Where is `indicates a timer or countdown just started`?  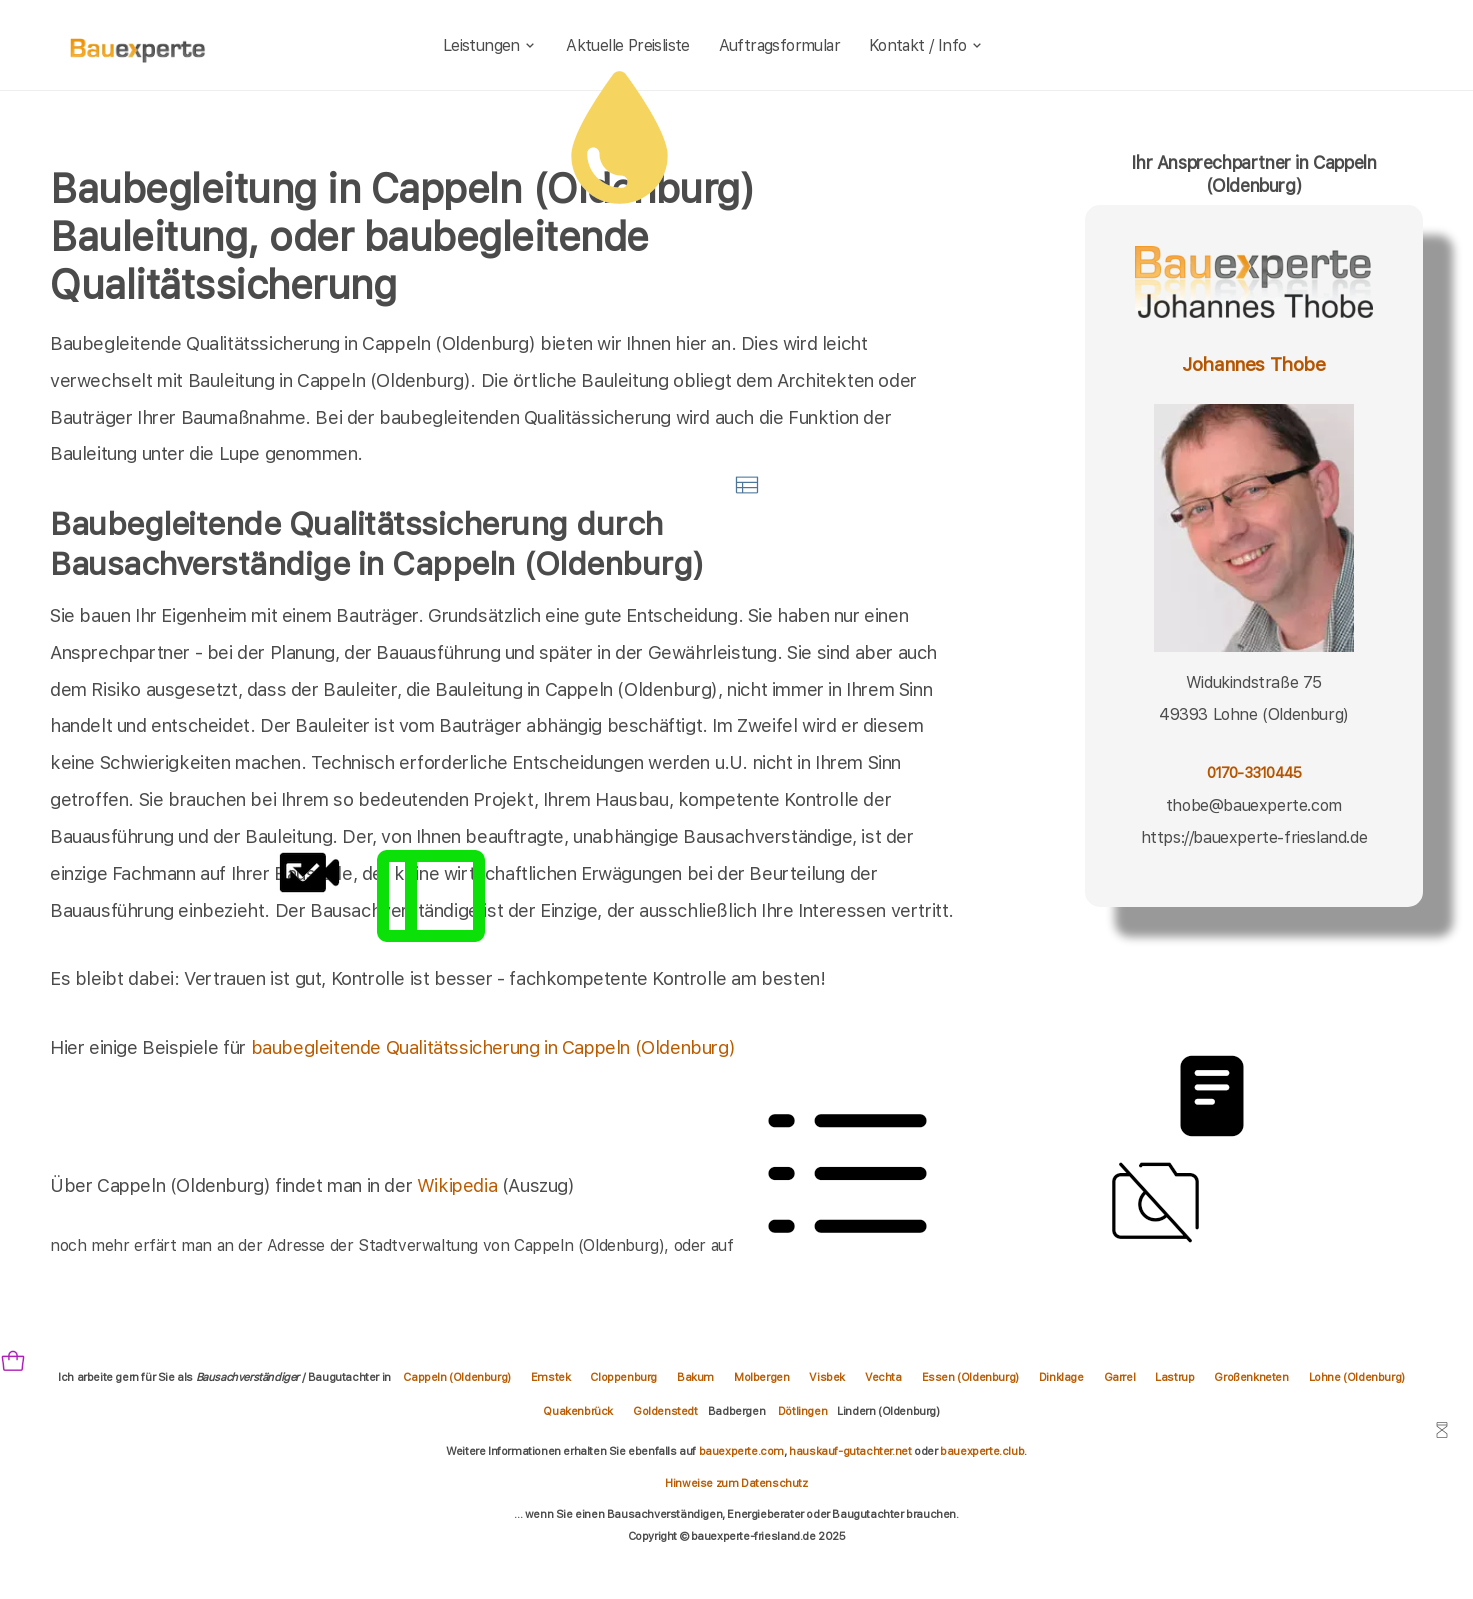
indicates a timer or countdown just started is located at coordinates (1442, 1430).